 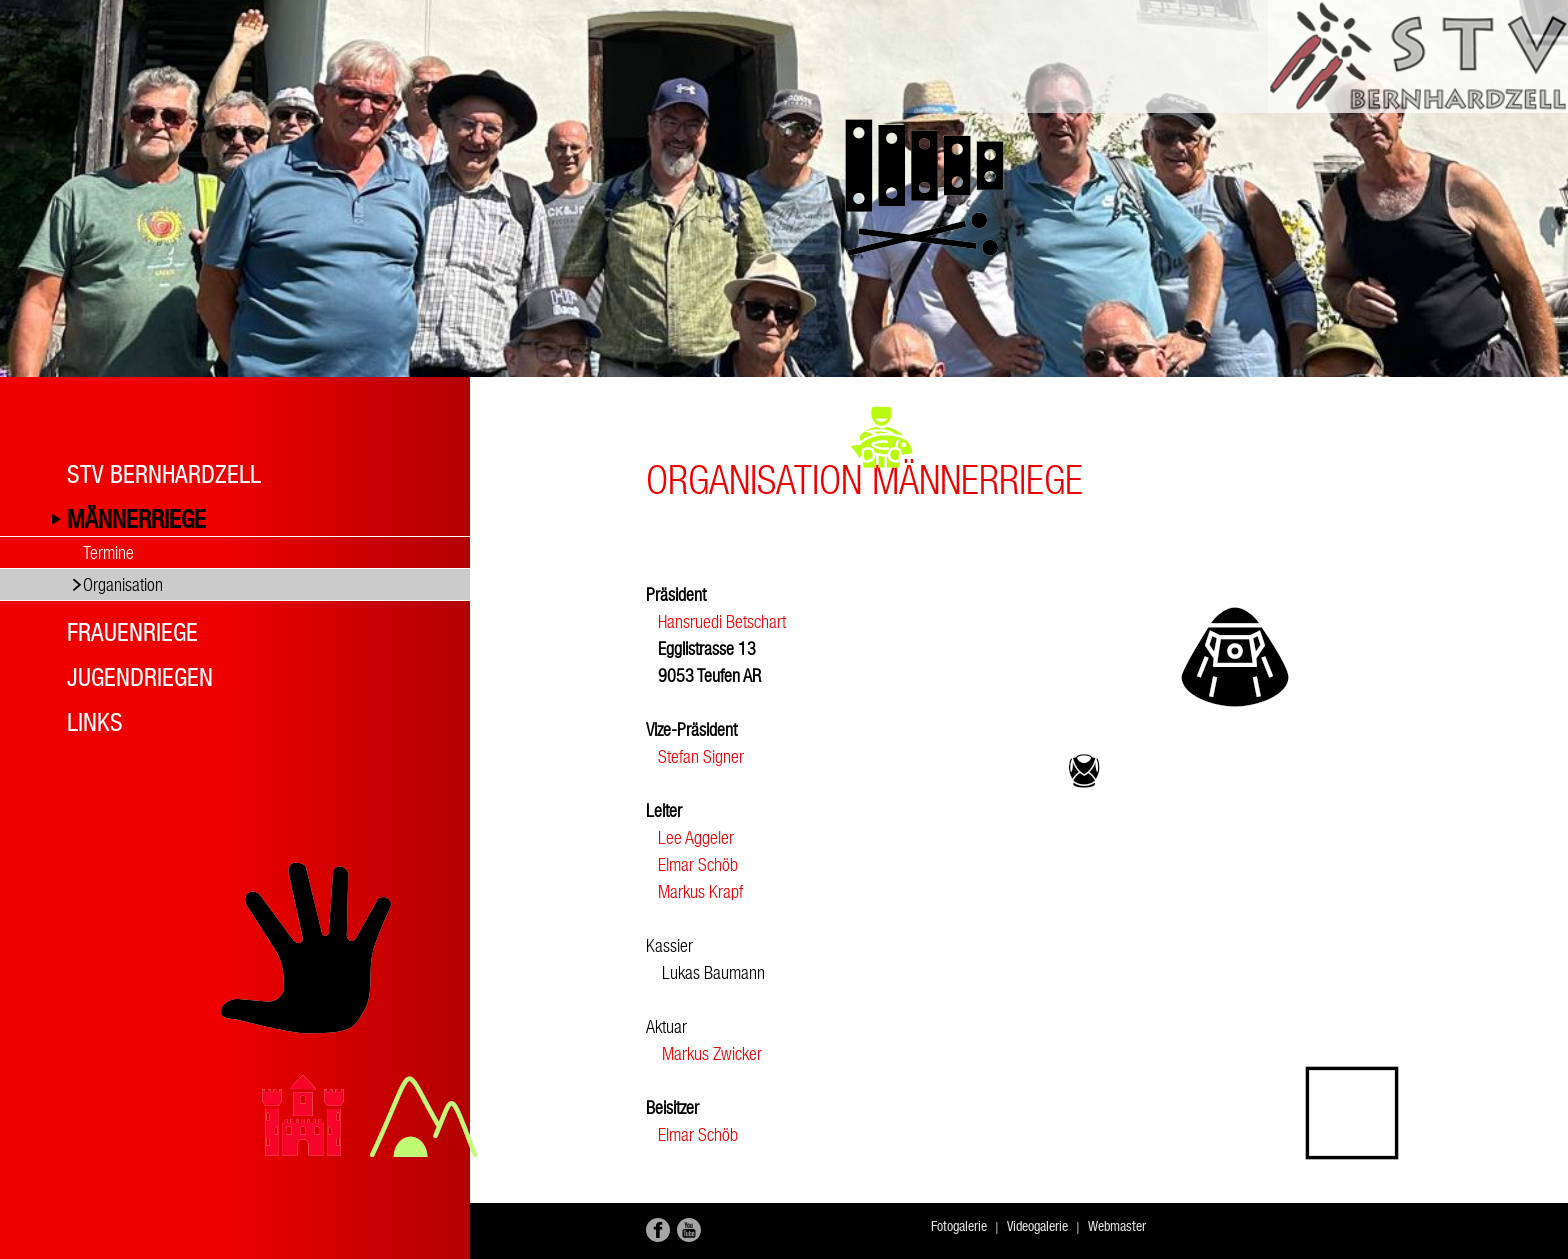 I want to click on select chest armor or torso protection, so click(x=1084, y=771).